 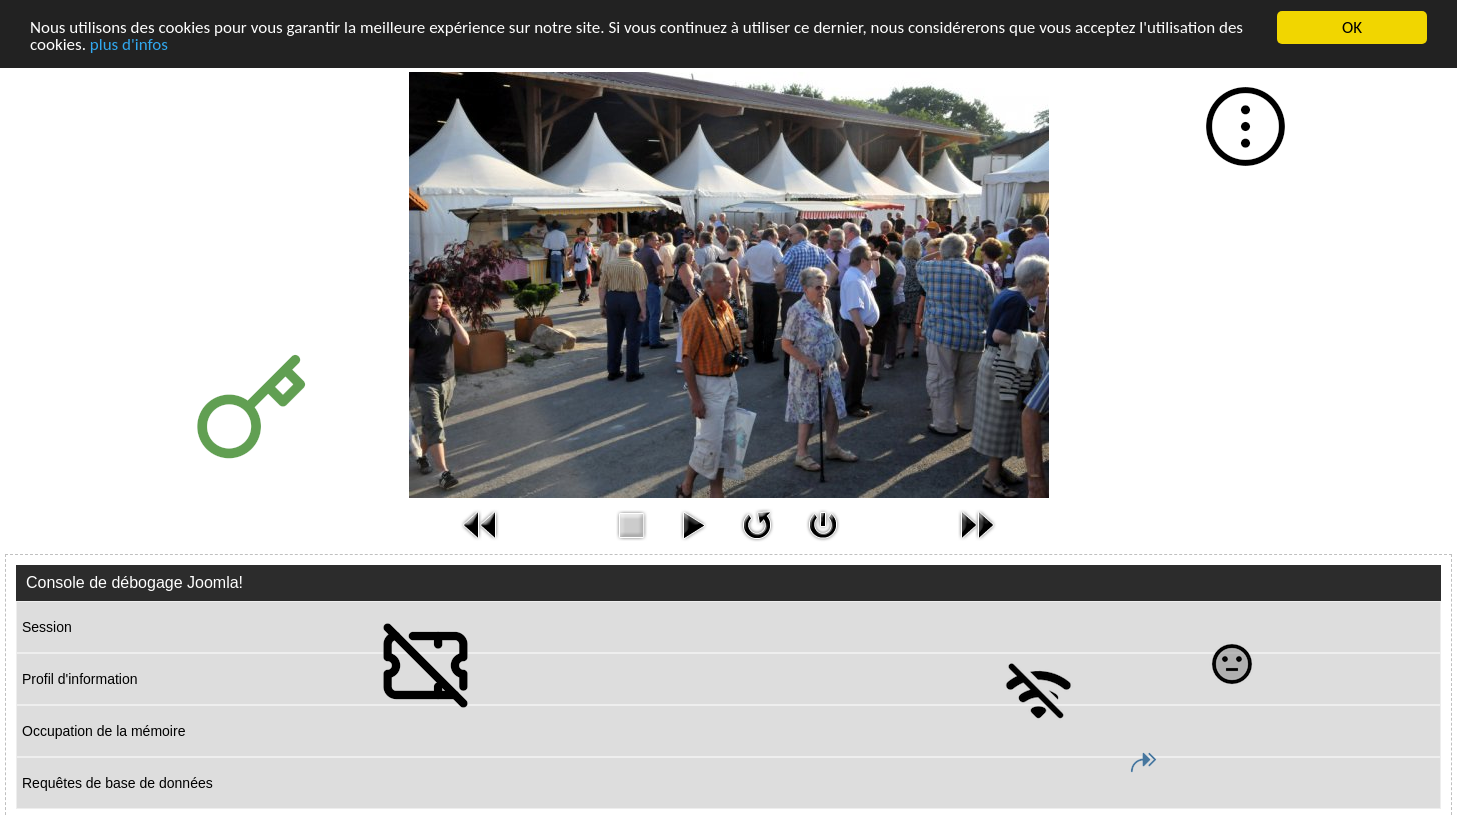 I want to click on forward or share content to multiple recipients, so click(x=1143, y=762).